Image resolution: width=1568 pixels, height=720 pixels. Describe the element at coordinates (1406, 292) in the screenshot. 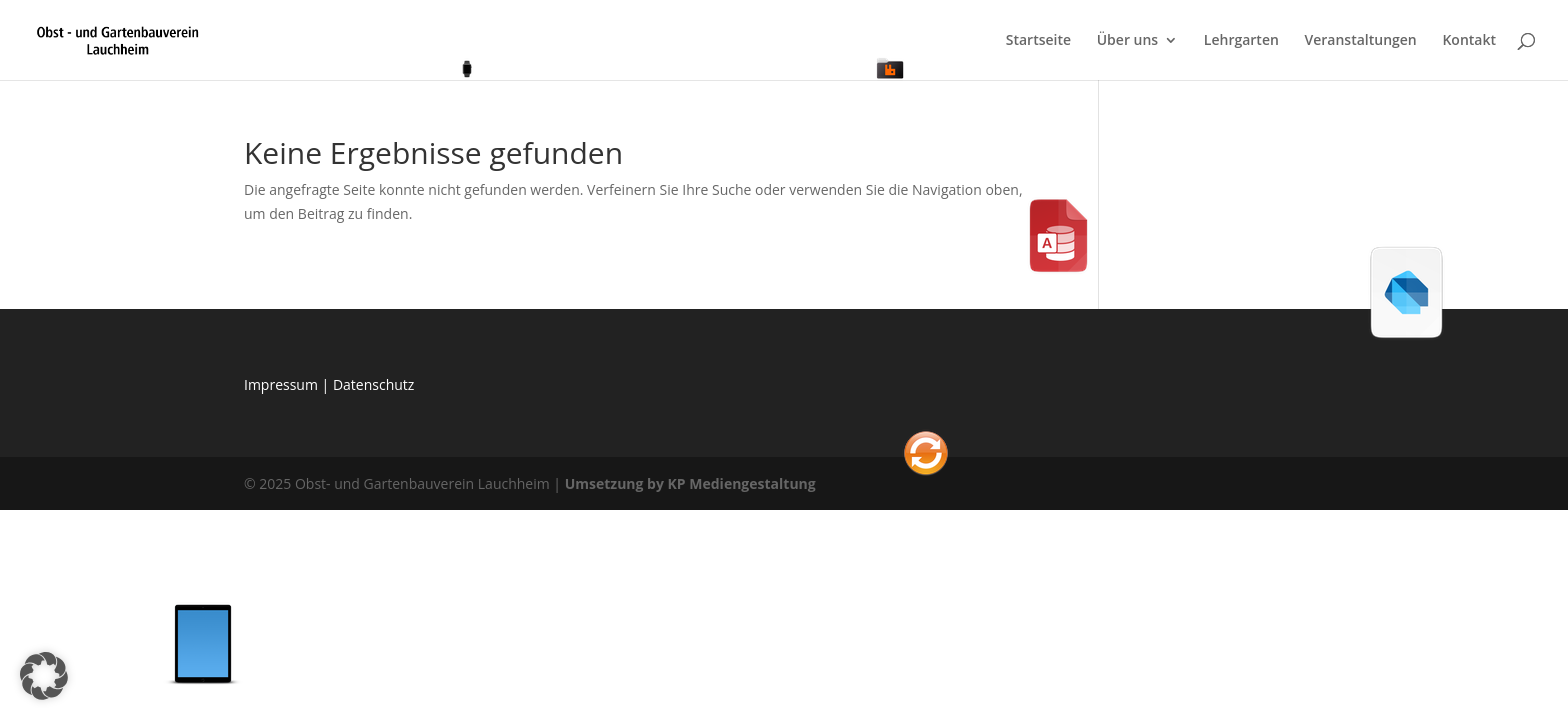

I see `indicates a Dart programming language file` at that location.